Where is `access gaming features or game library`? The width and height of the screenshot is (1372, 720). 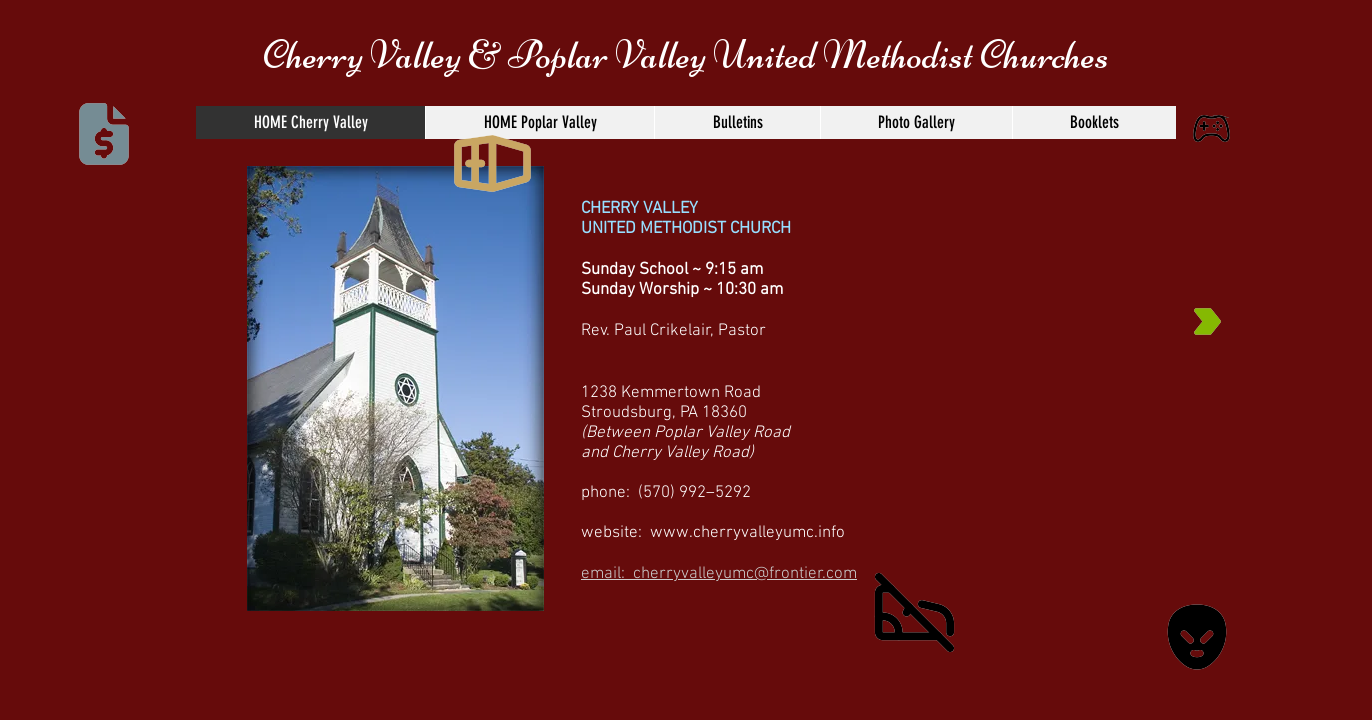
access gaming features or game library is located at coordinates (1211, 128).